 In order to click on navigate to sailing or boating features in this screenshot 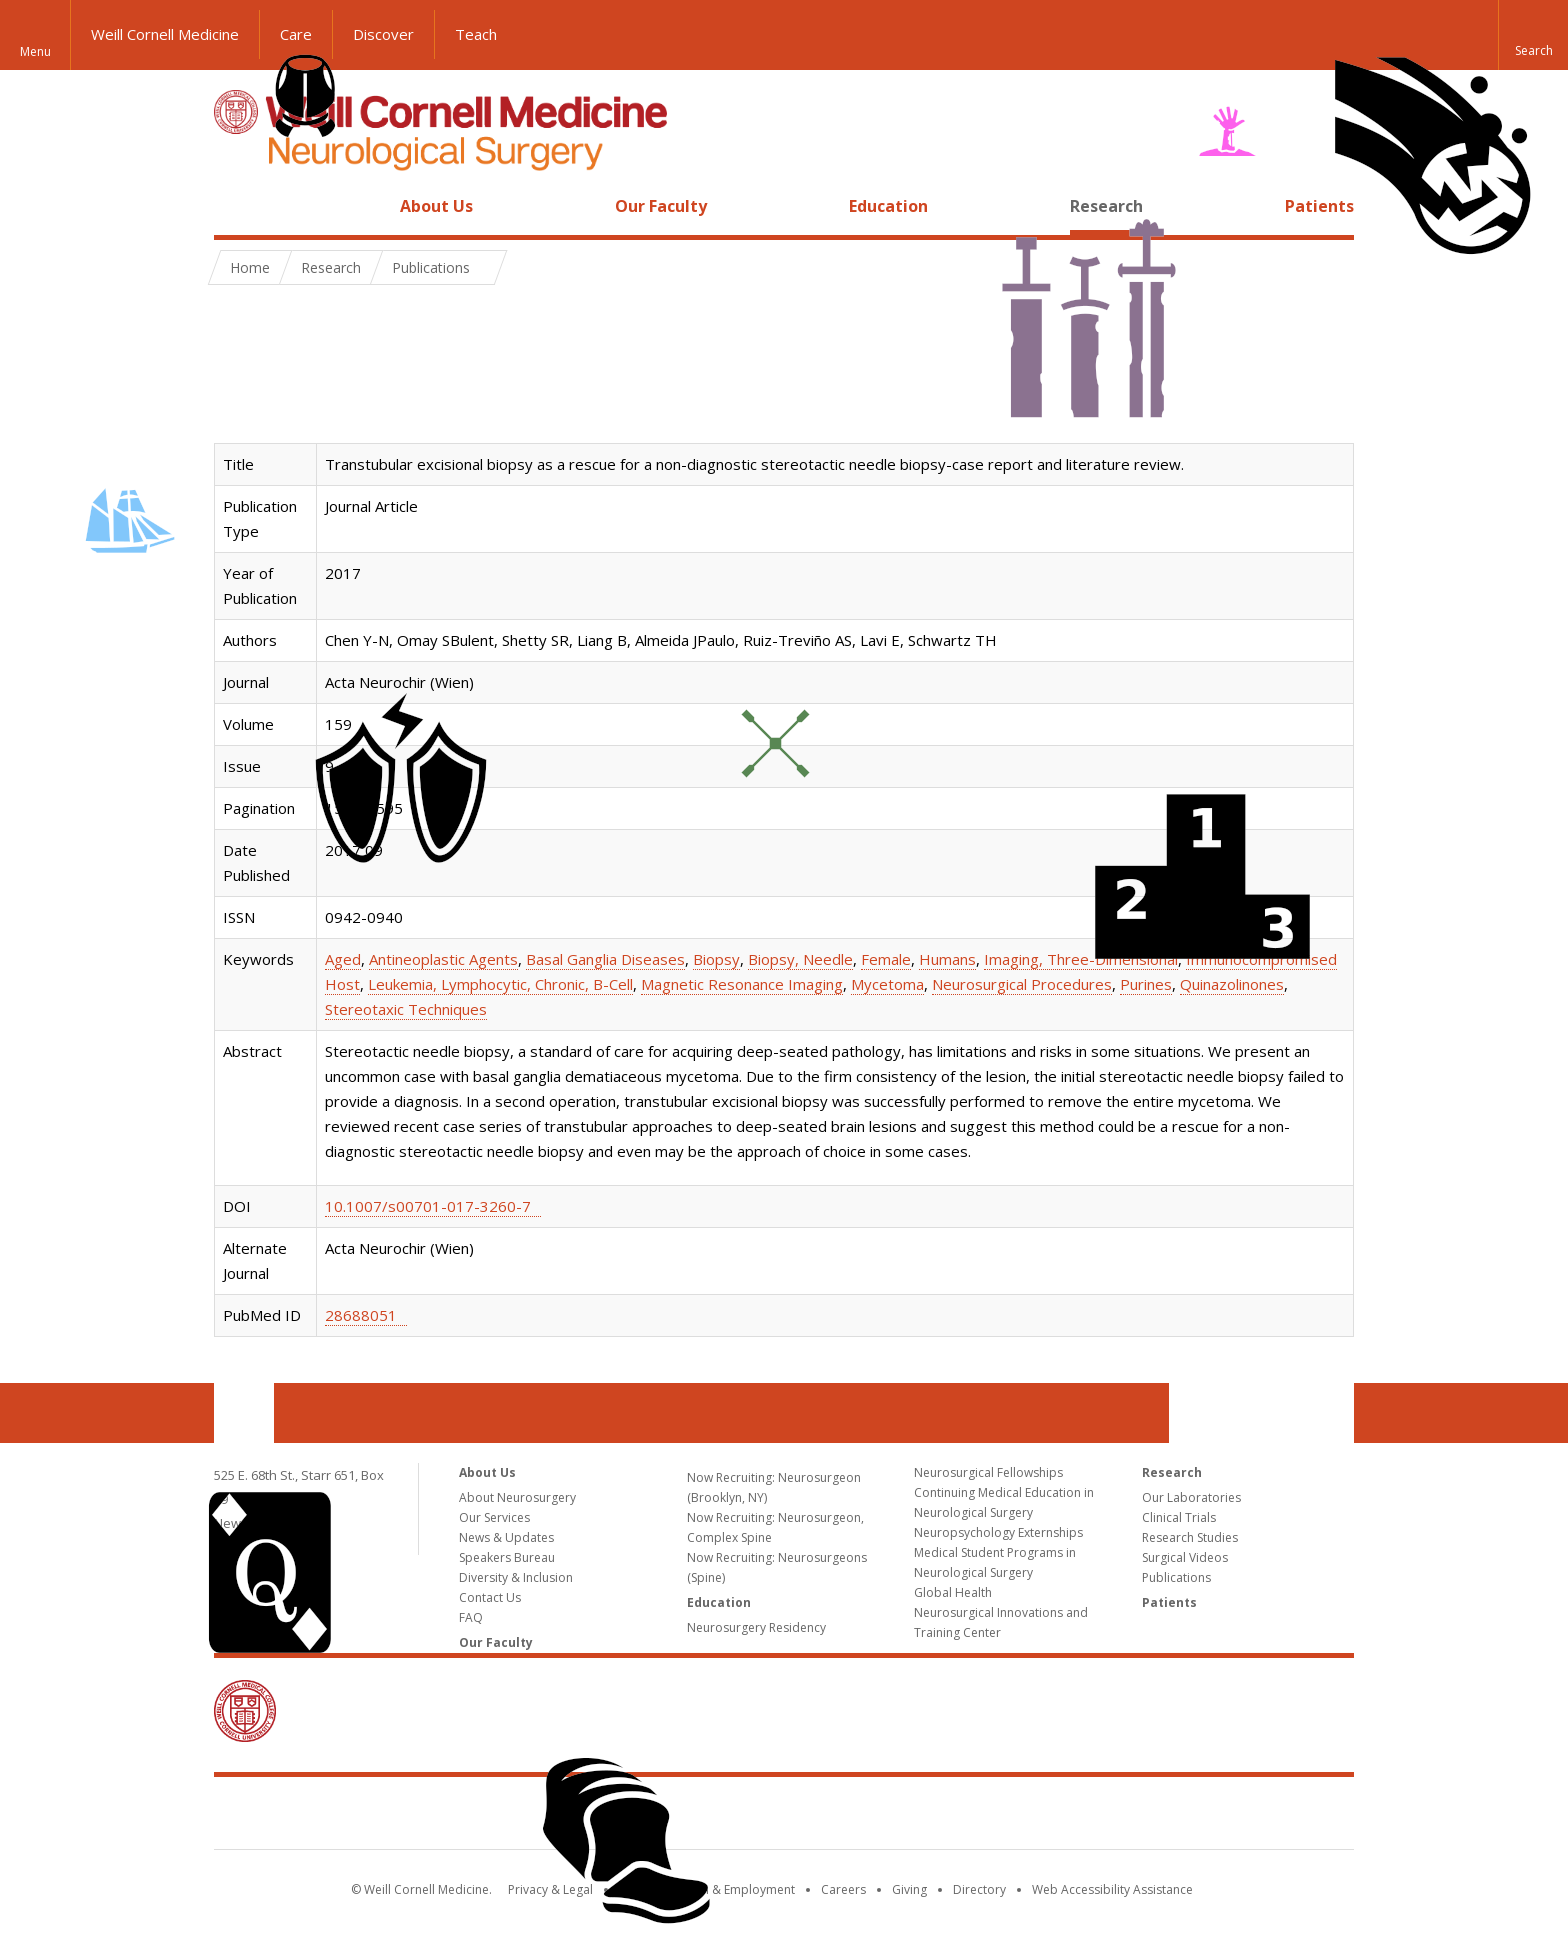, I will do `click(129, 520)`.